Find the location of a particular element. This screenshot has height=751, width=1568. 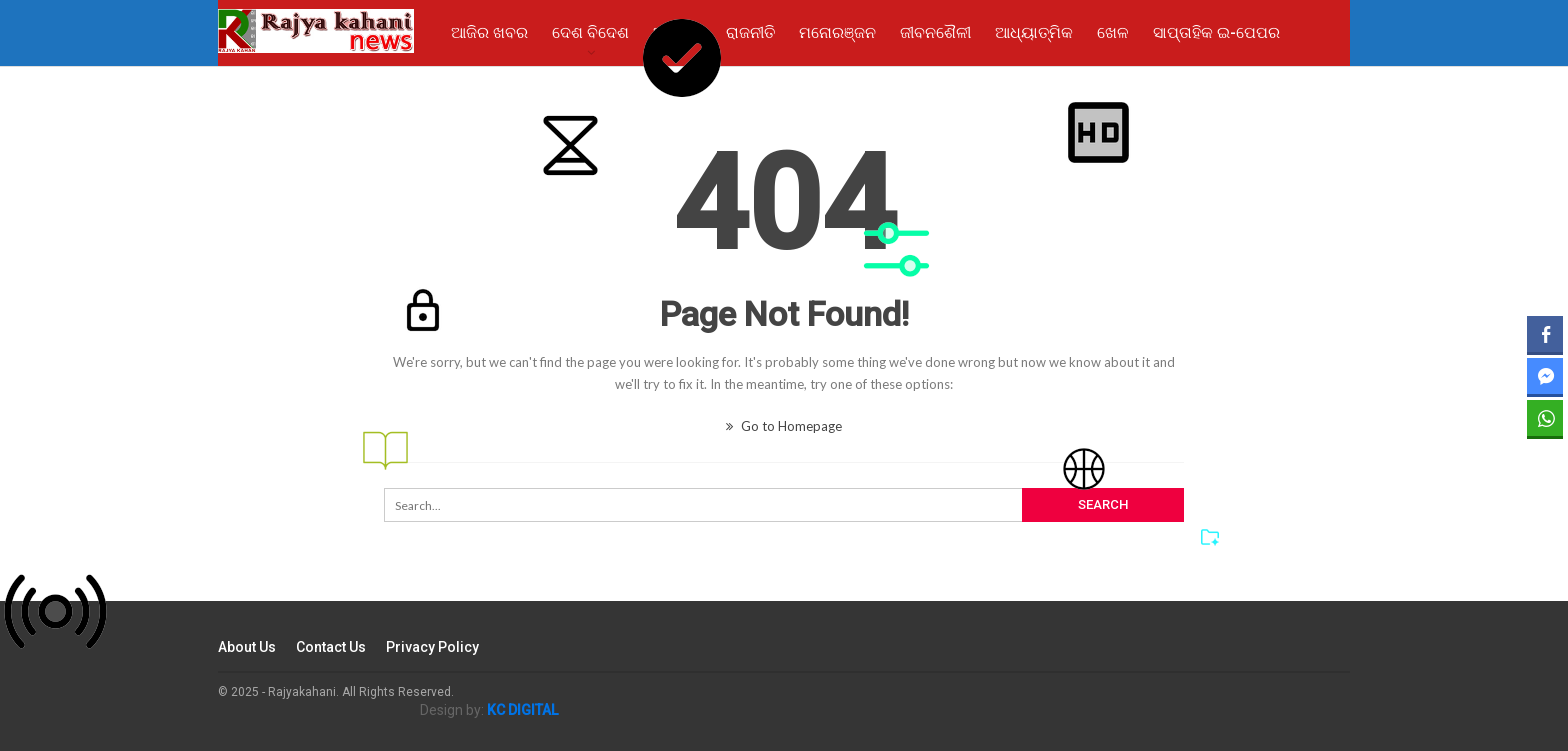

access sports or basketball-related content is located at coordinates (1084, 469).